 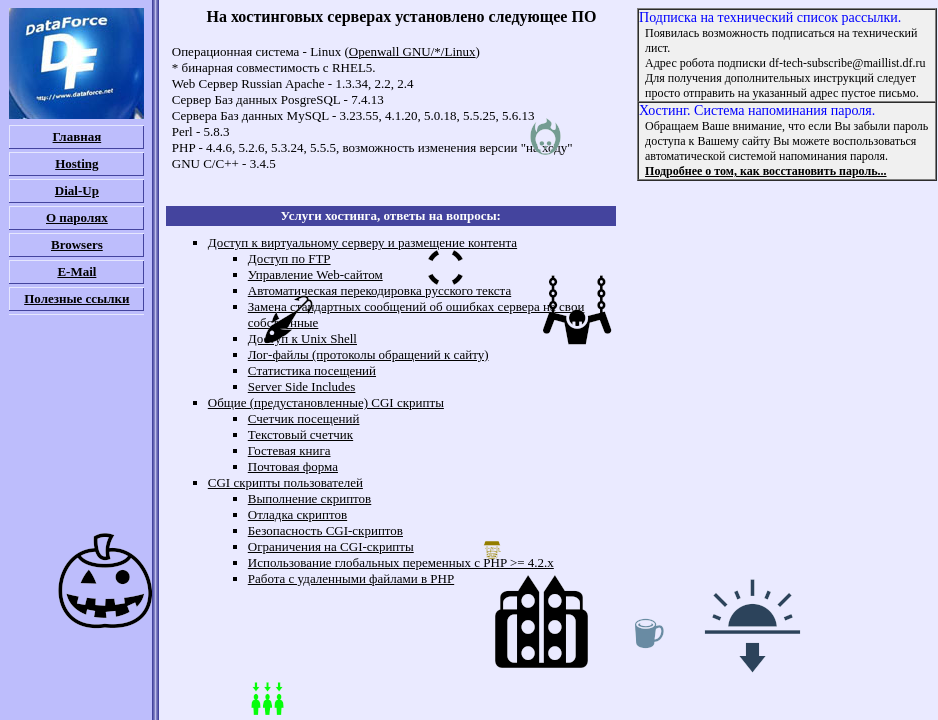 I want to click on access water or resource collection point, so click(x=492, y=550).